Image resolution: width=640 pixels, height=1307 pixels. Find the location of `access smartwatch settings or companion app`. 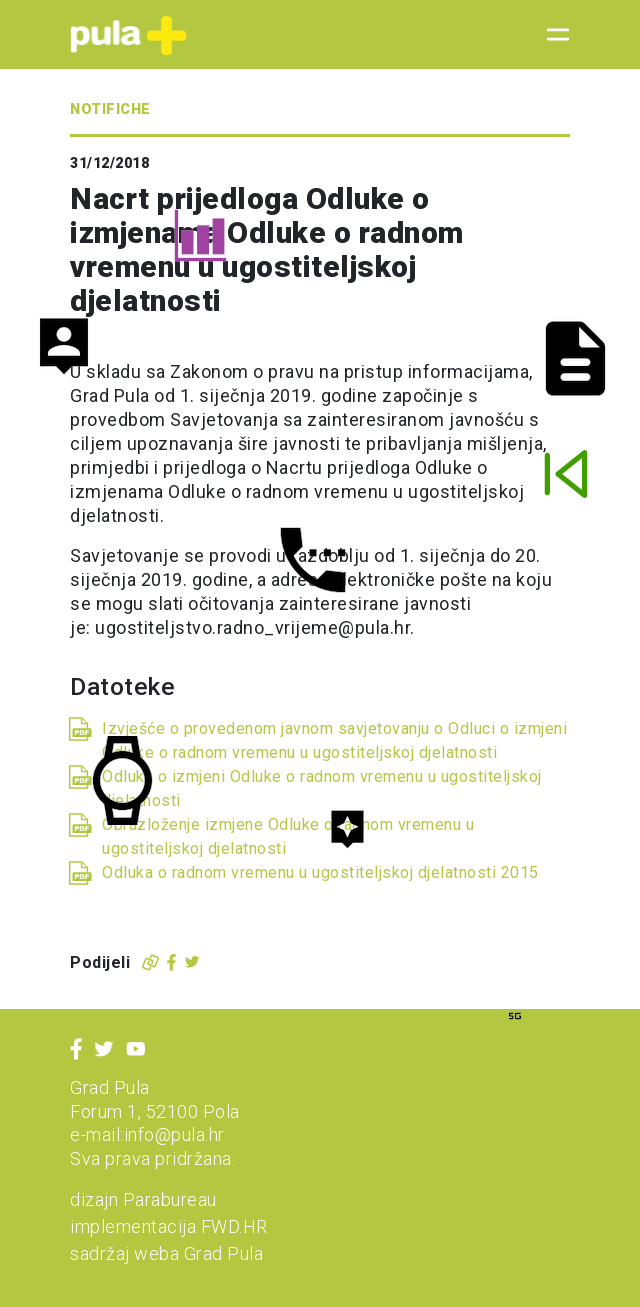

access smartwatch settings or companion app is located at coordinates (122, 780).